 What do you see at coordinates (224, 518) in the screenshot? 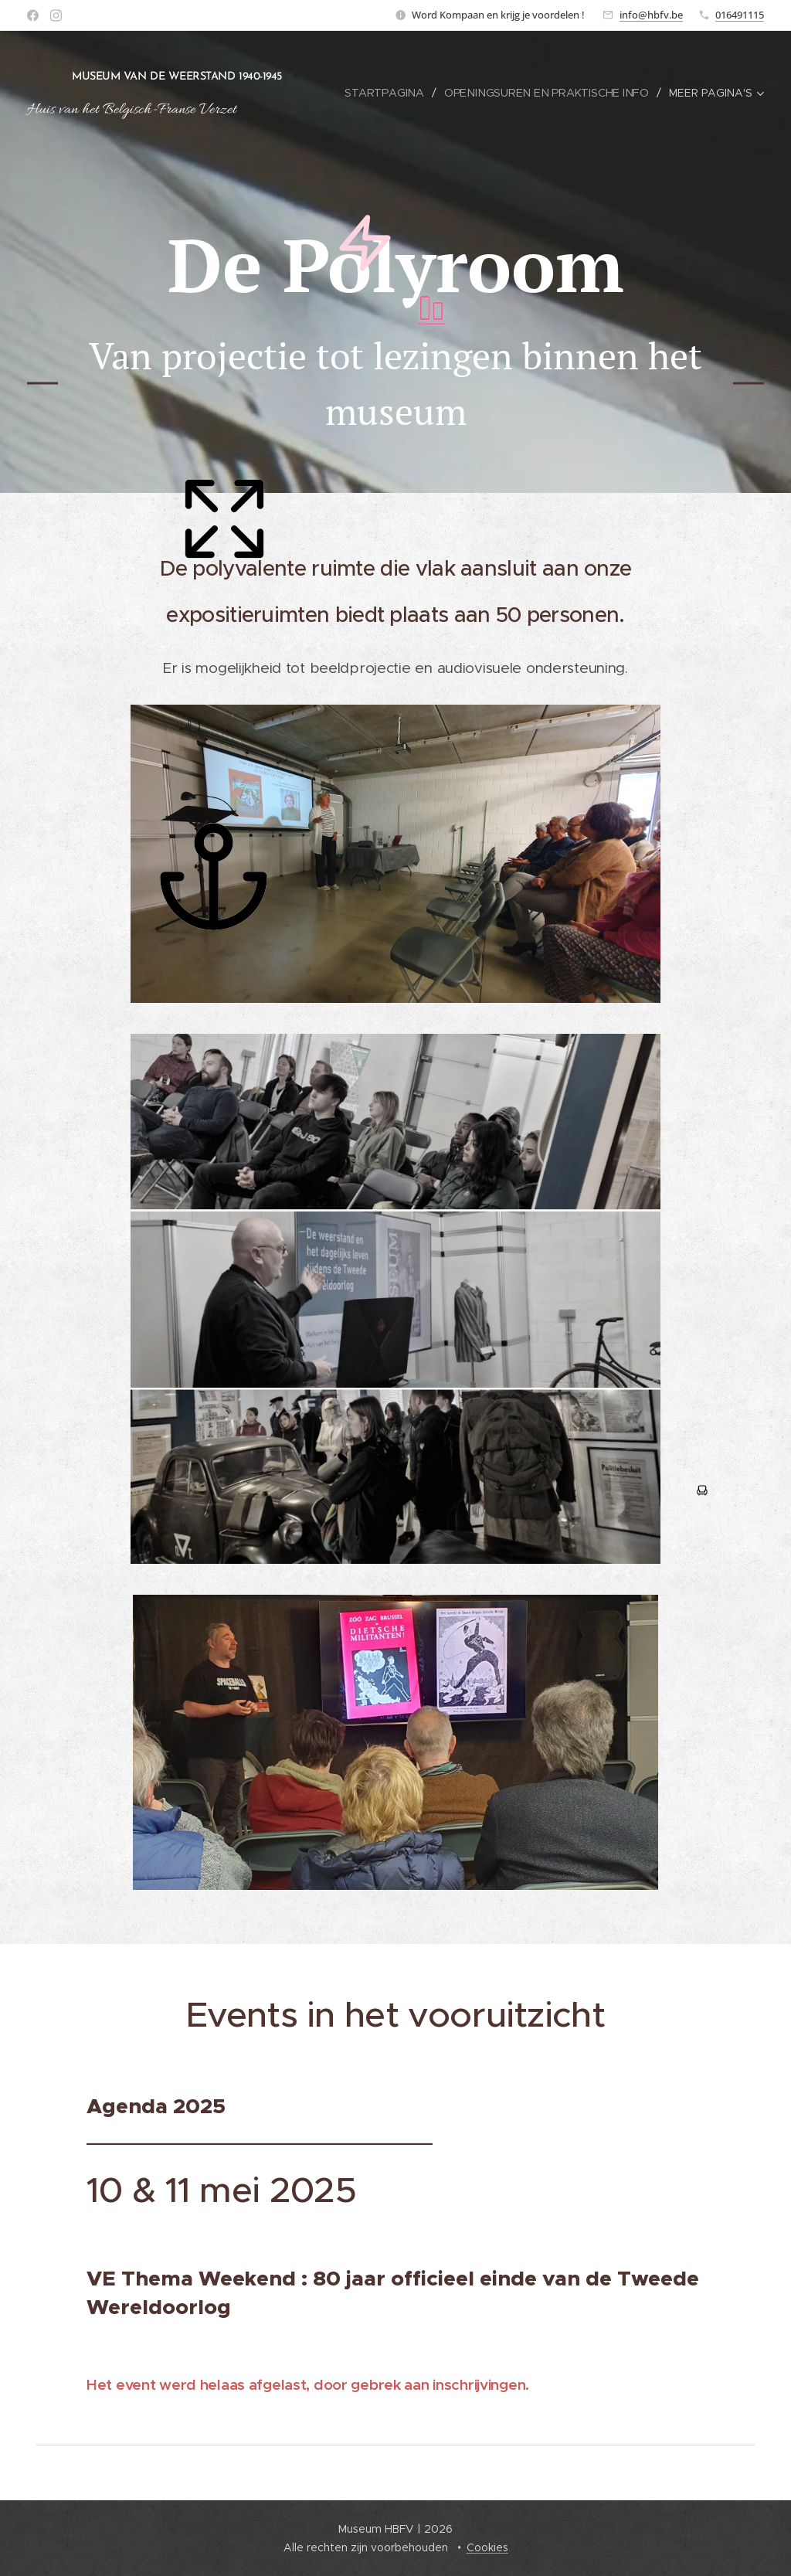
I see `expand to fullscreen mode` at bounding box center [224, 518].